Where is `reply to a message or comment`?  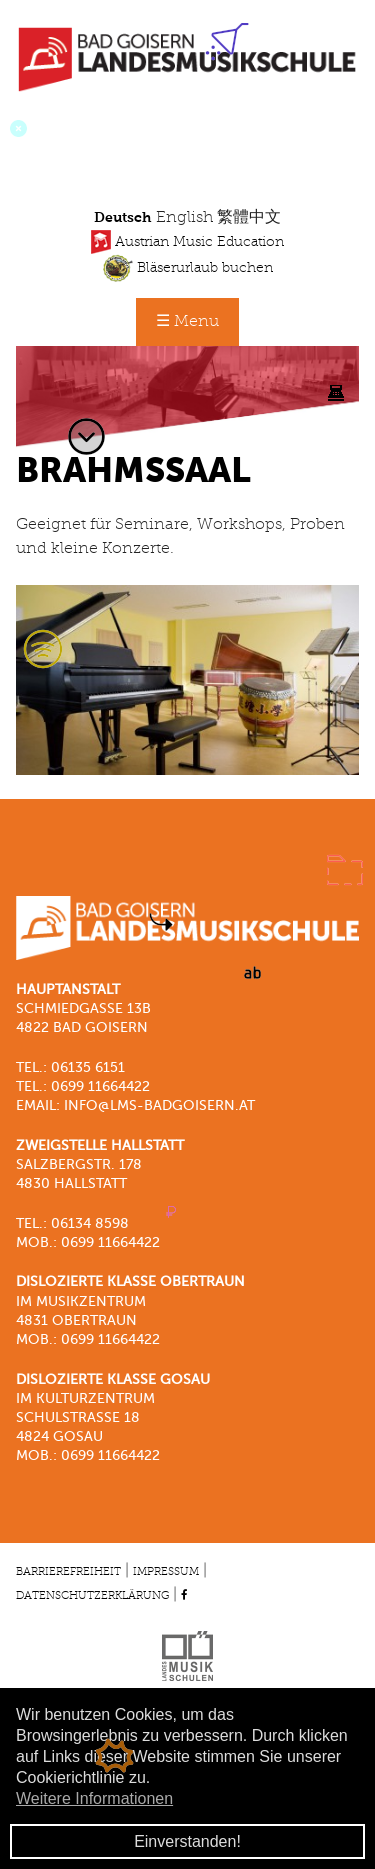
reply to a message or comment is located at coordinates (161, 922).